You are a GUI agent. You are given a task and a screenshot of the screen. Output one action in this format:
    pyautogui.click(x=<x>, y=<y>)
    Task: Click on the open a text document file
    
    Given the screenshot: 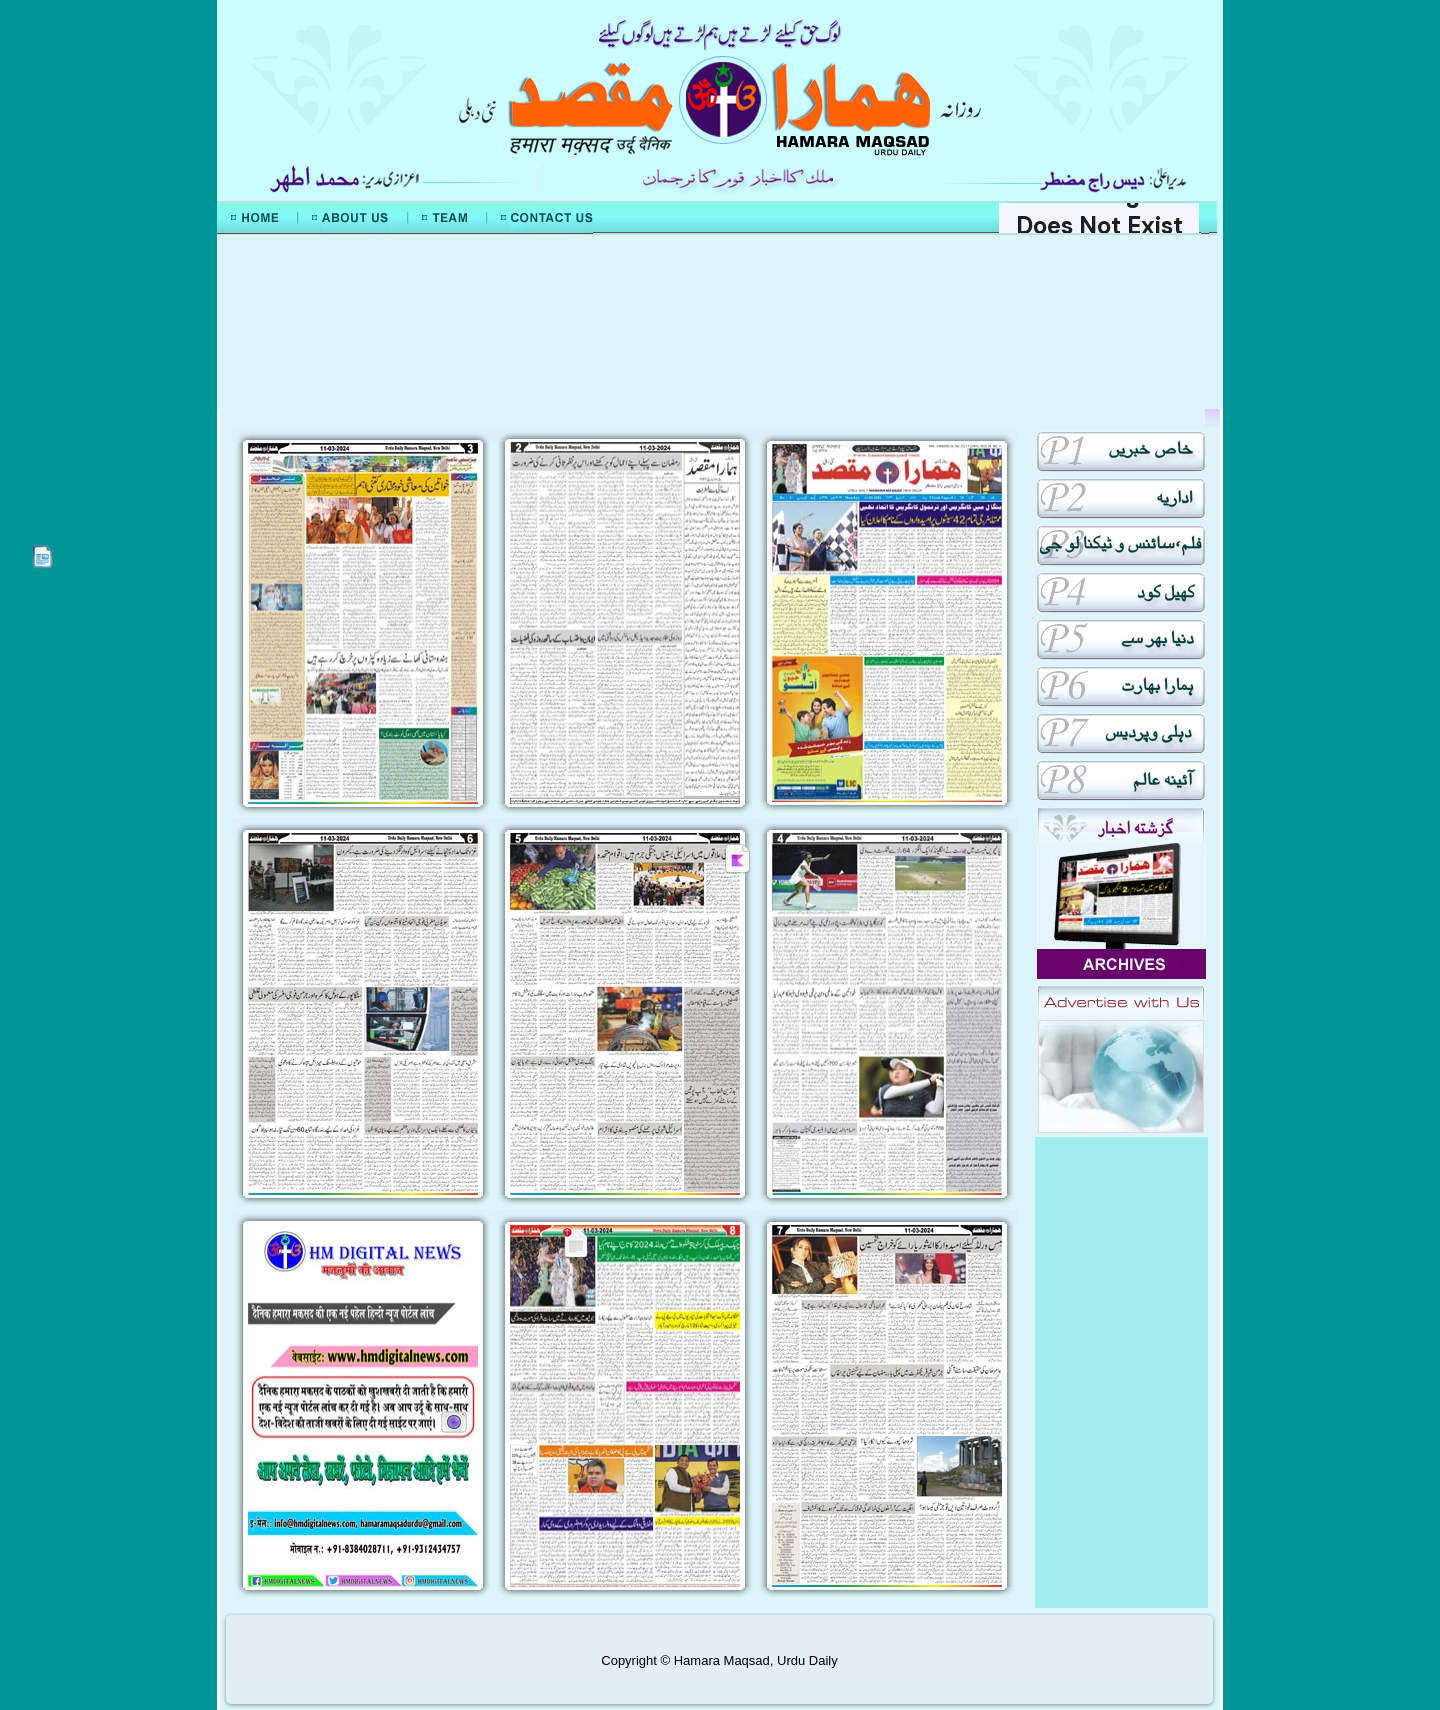 What is the action you would take?
    pyautogui.click(x=42, y=556)
    